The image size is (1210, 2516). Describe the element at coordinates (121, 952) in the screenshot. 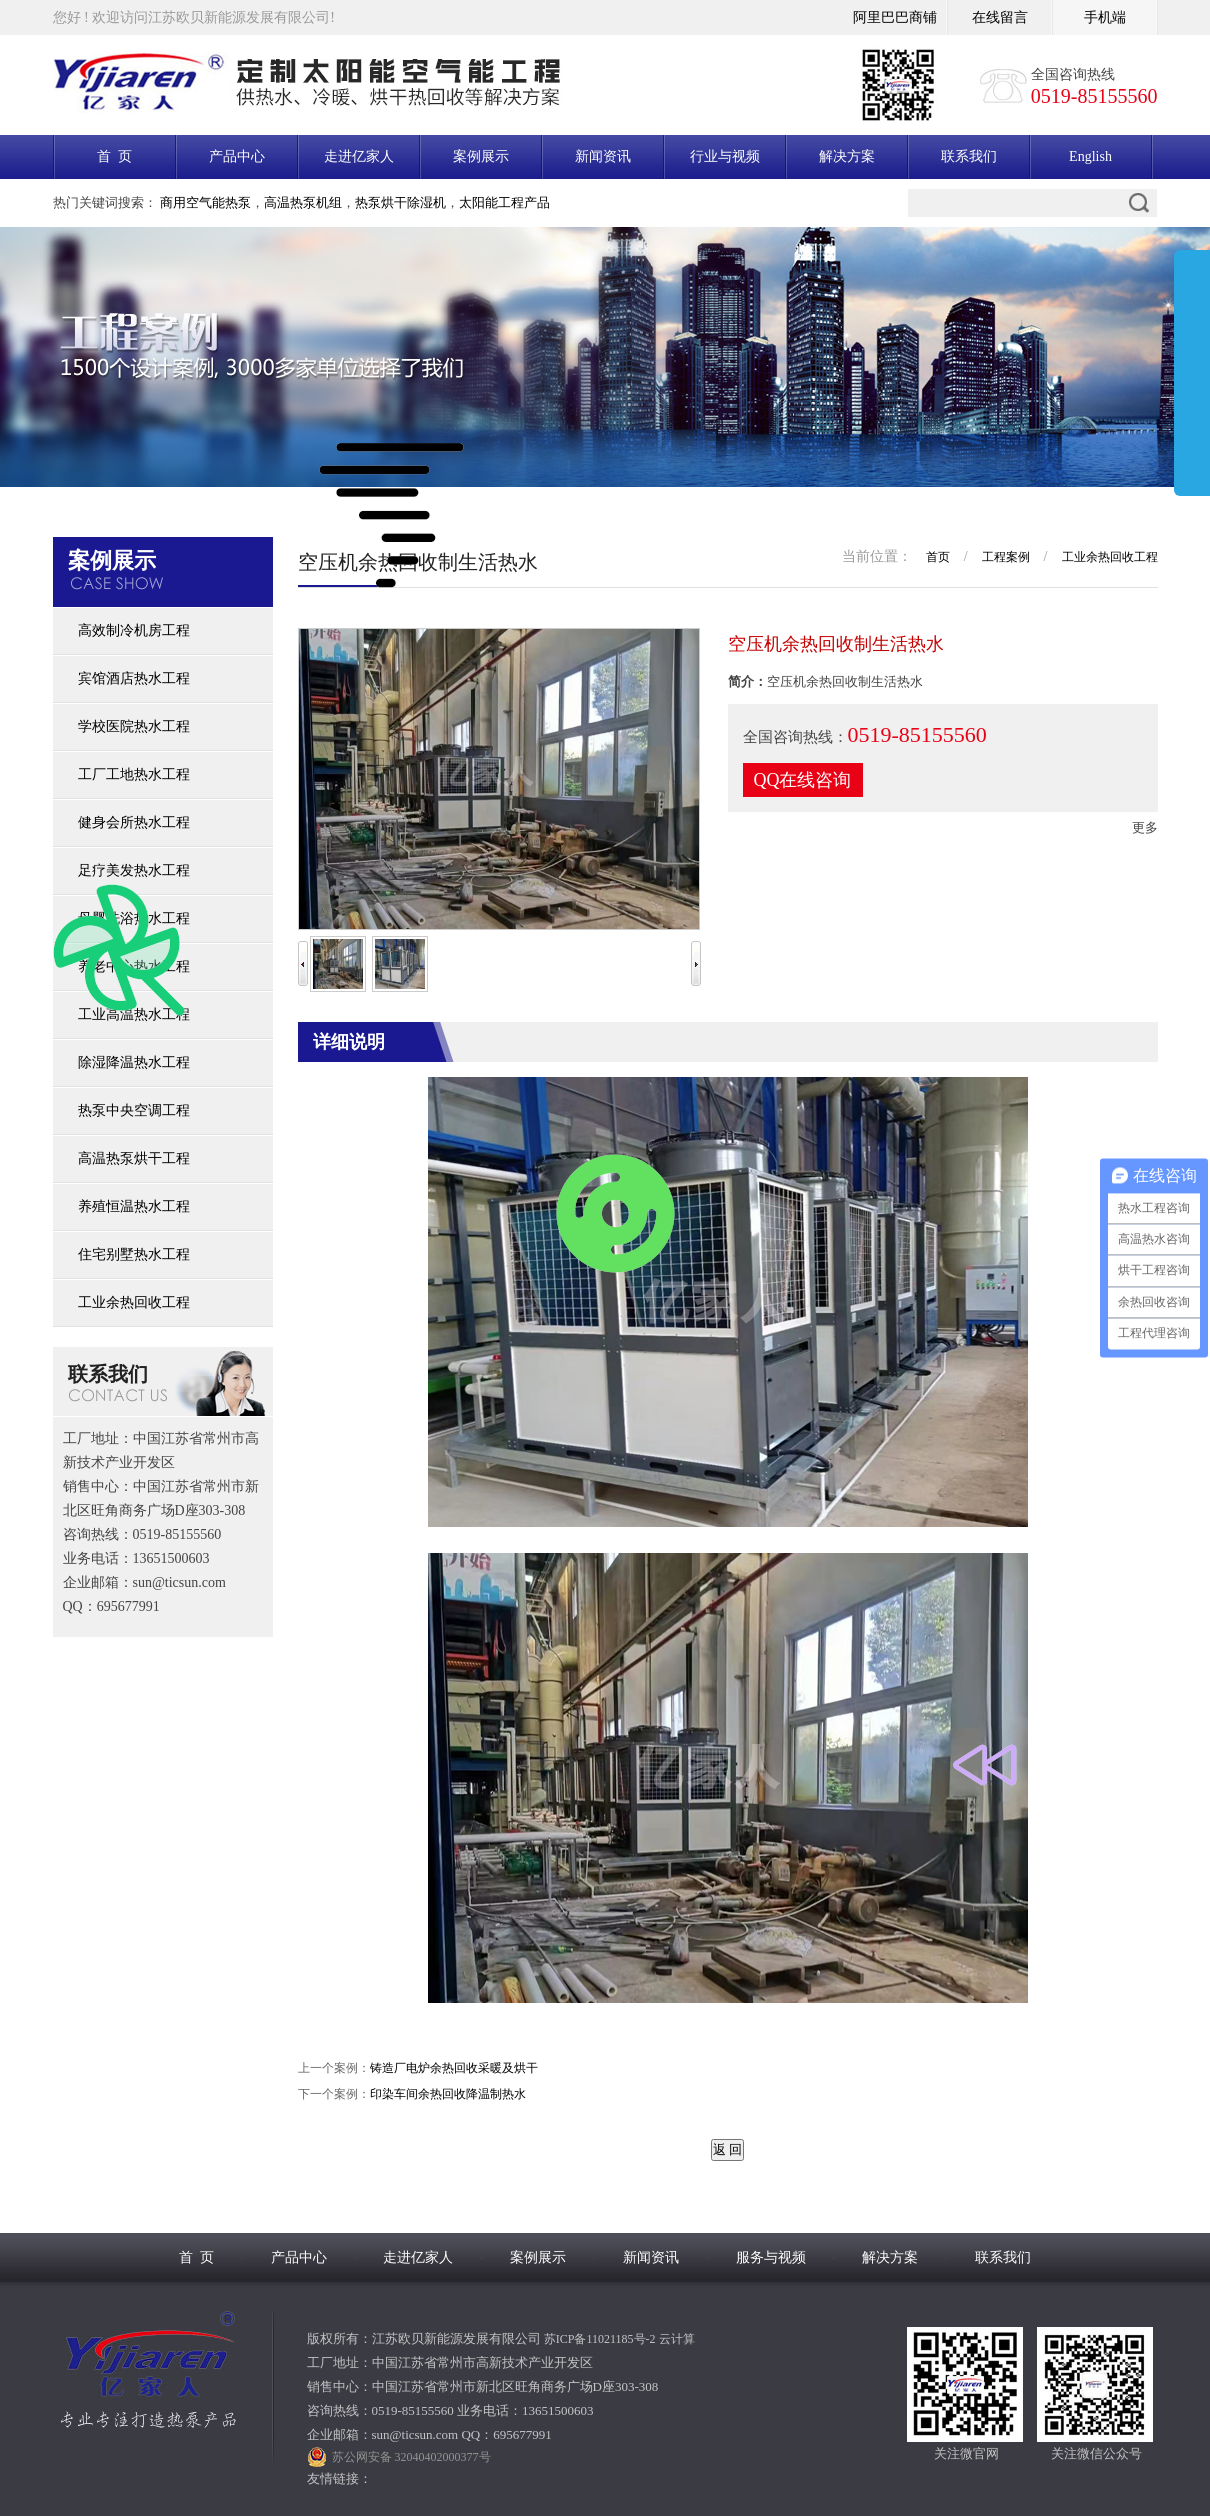

I see `decorative or playful element indicating a fun feature` at that location.